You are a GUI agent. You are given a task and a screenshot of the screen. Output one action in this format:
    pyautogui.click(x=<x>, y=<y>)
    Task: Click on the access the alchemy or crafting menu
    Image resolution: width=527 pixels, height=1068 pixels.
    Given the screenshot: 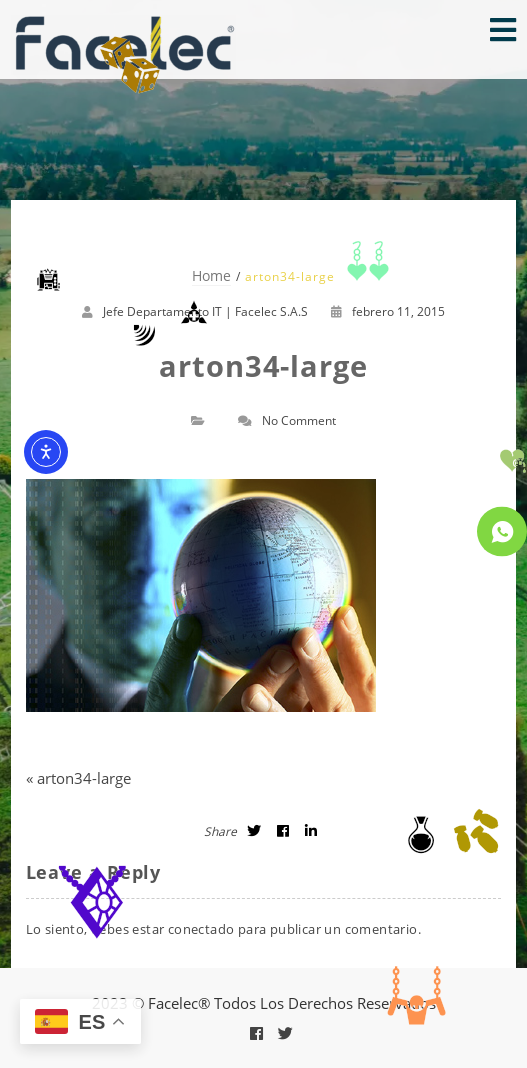 What is the action you would take?
    pyautogui.click(x=421, y=835)
    